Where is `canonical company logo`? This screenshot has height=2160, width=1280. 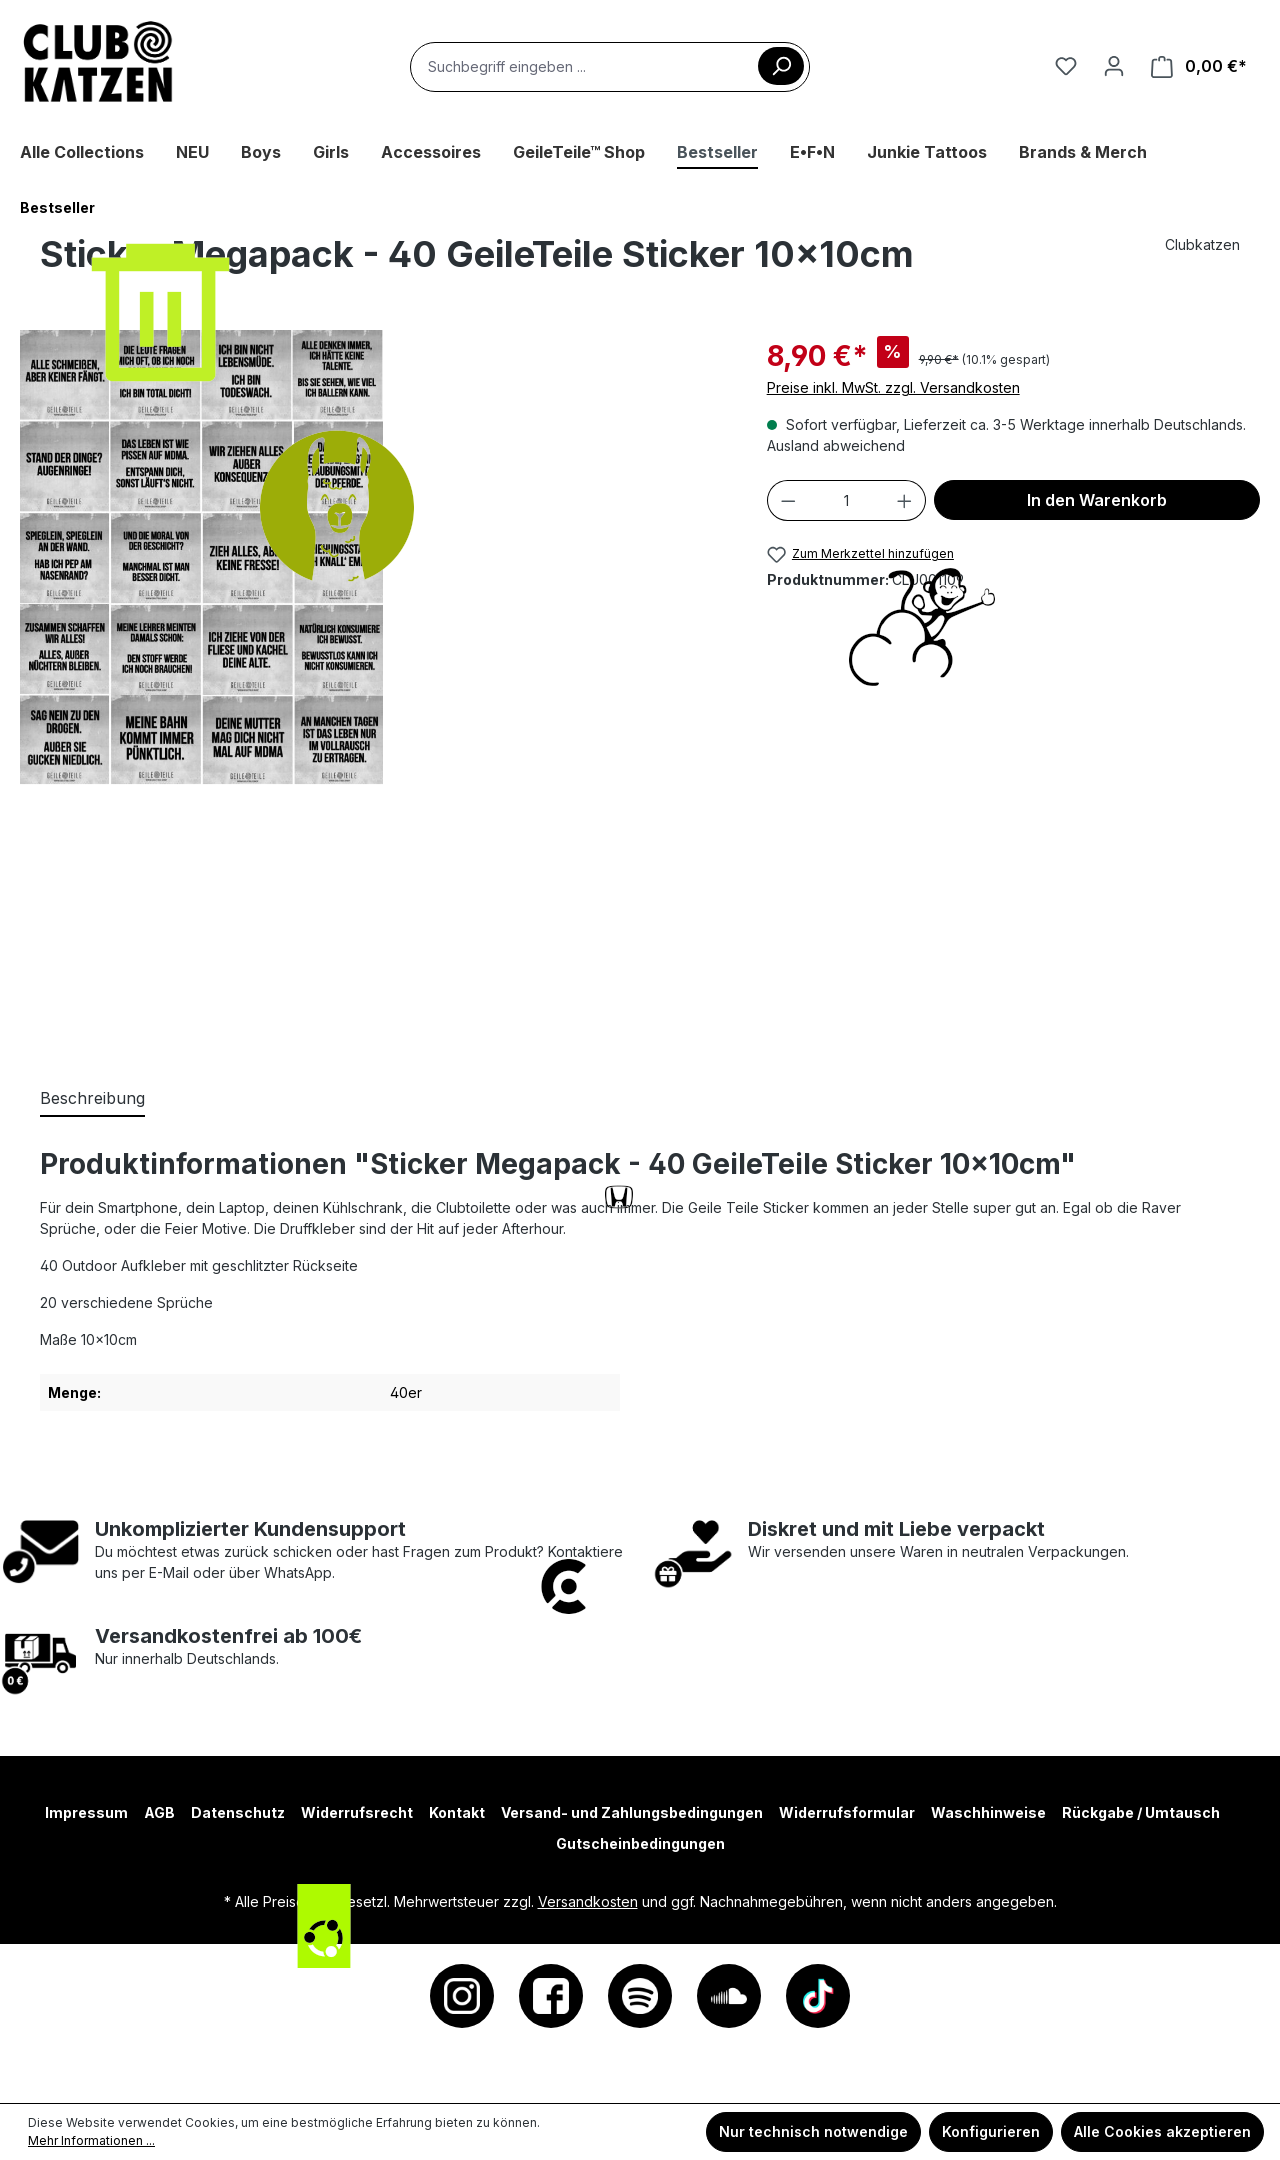 canonical company logo is located at coordinates (324, 1926).